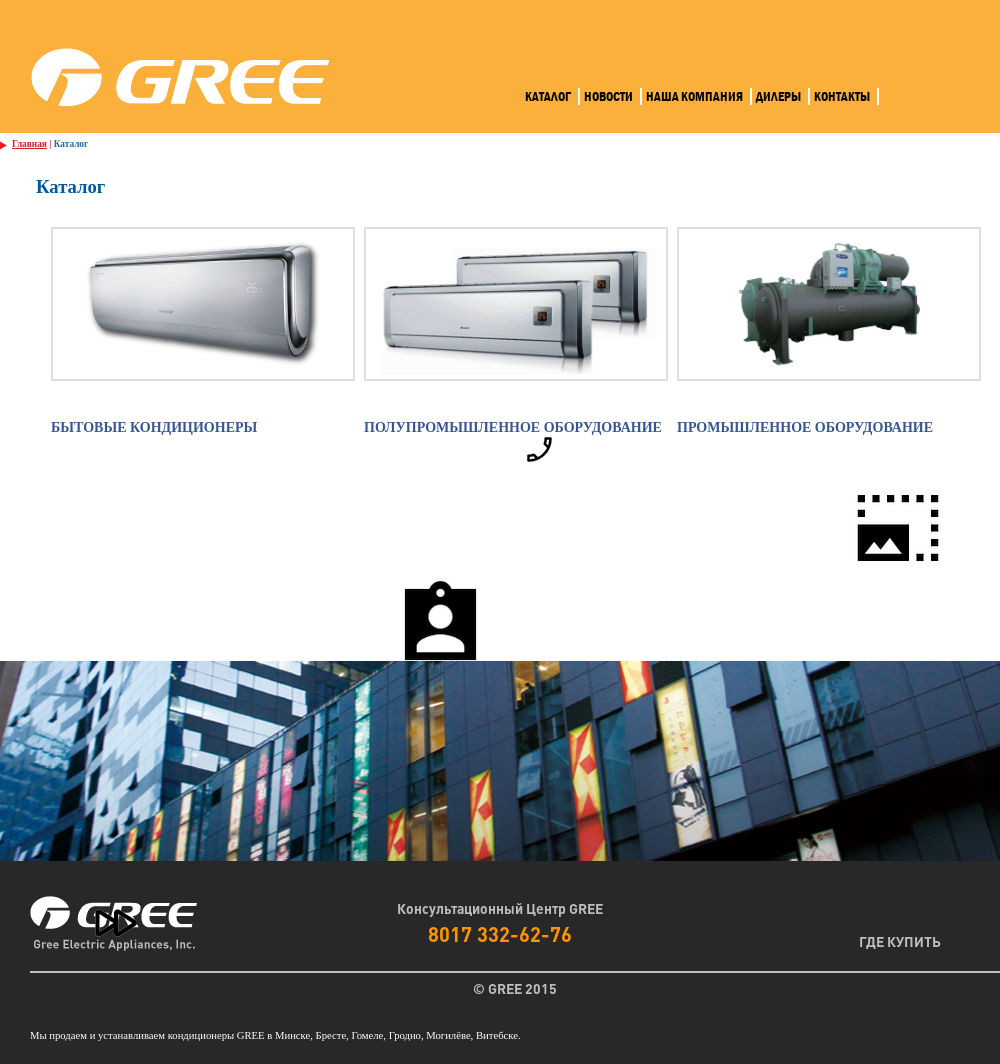  What do you see at coordinates (114, 923) in the screenshot?
I see `skip forward in media playback` at bounding box center [114, 923].